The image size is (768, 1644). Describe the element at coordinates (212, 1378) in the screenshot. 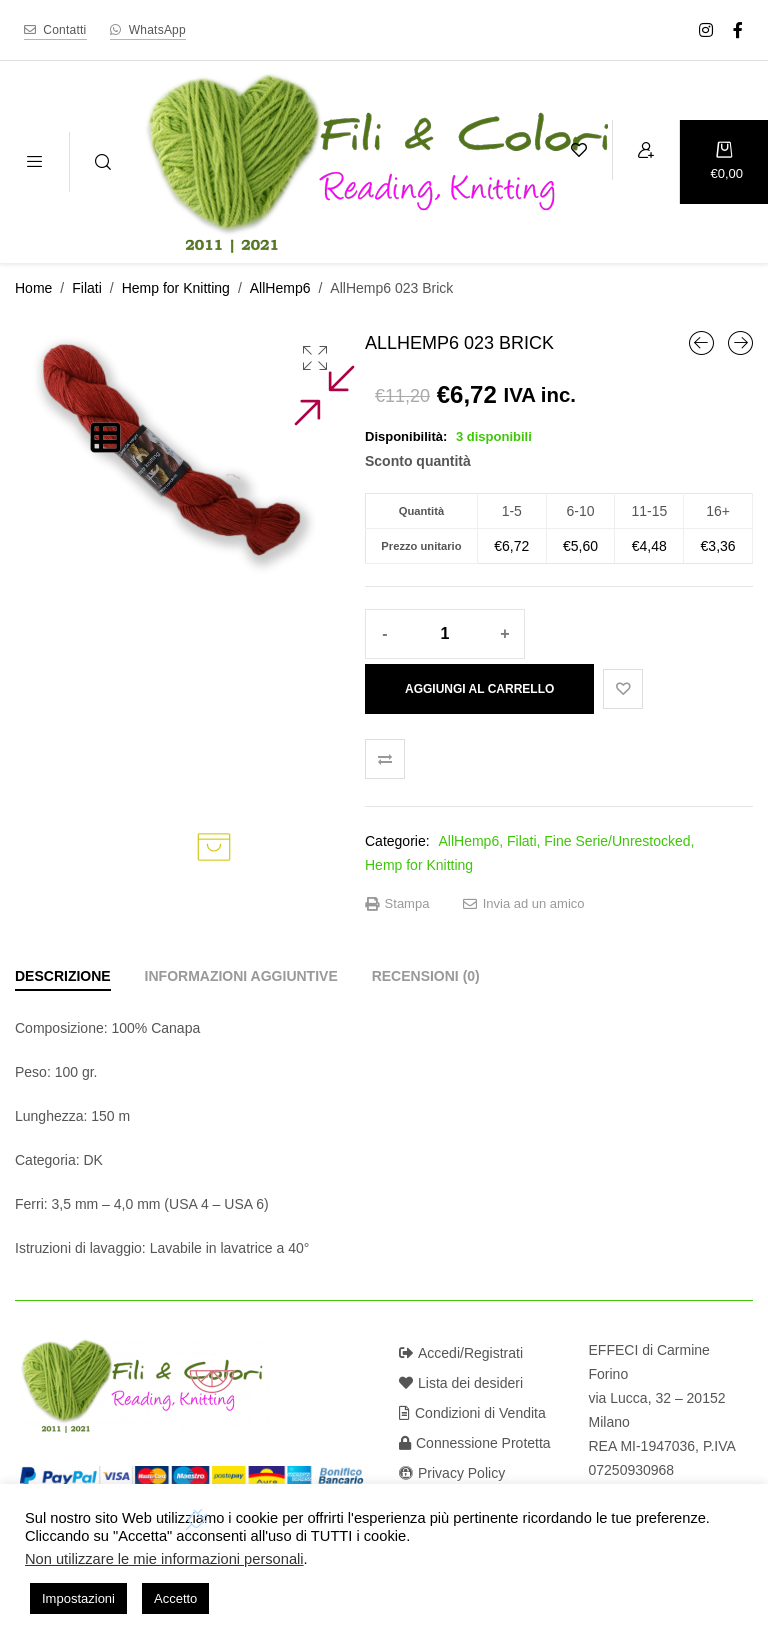

I see `indicates citrus or fruit-related content` at that location.